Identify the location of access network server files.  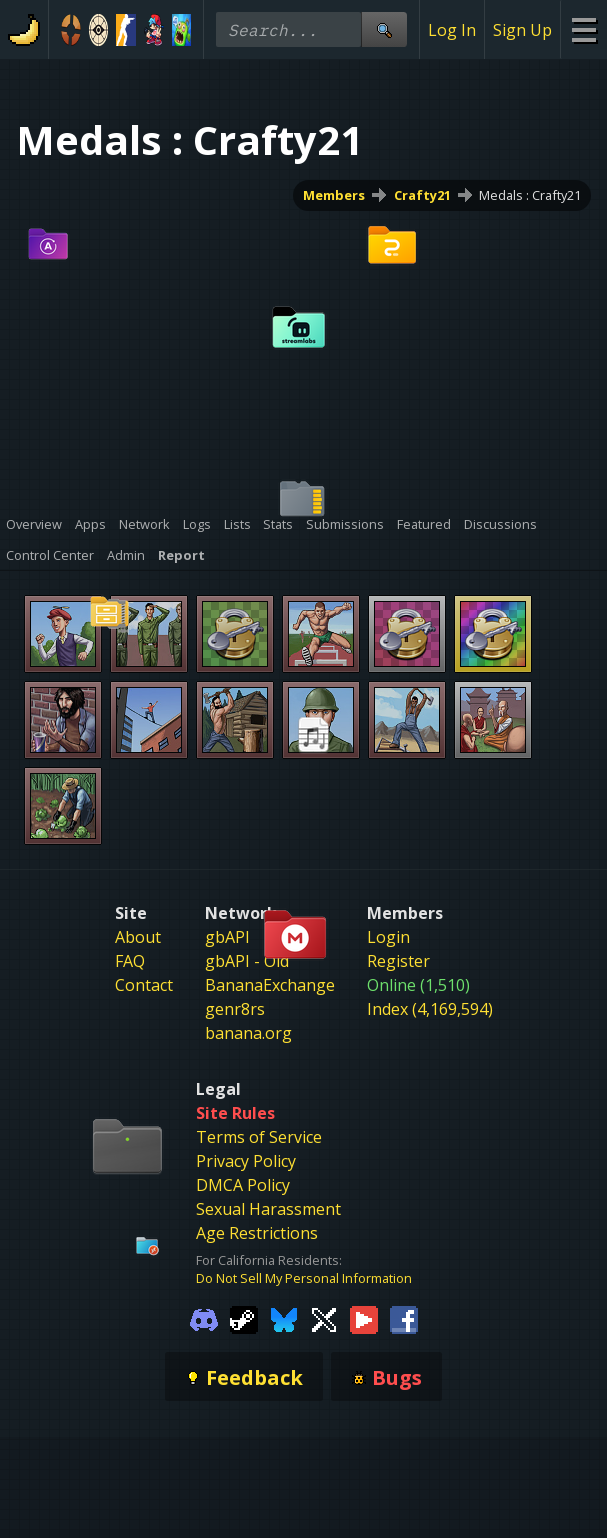
(127, 1148).